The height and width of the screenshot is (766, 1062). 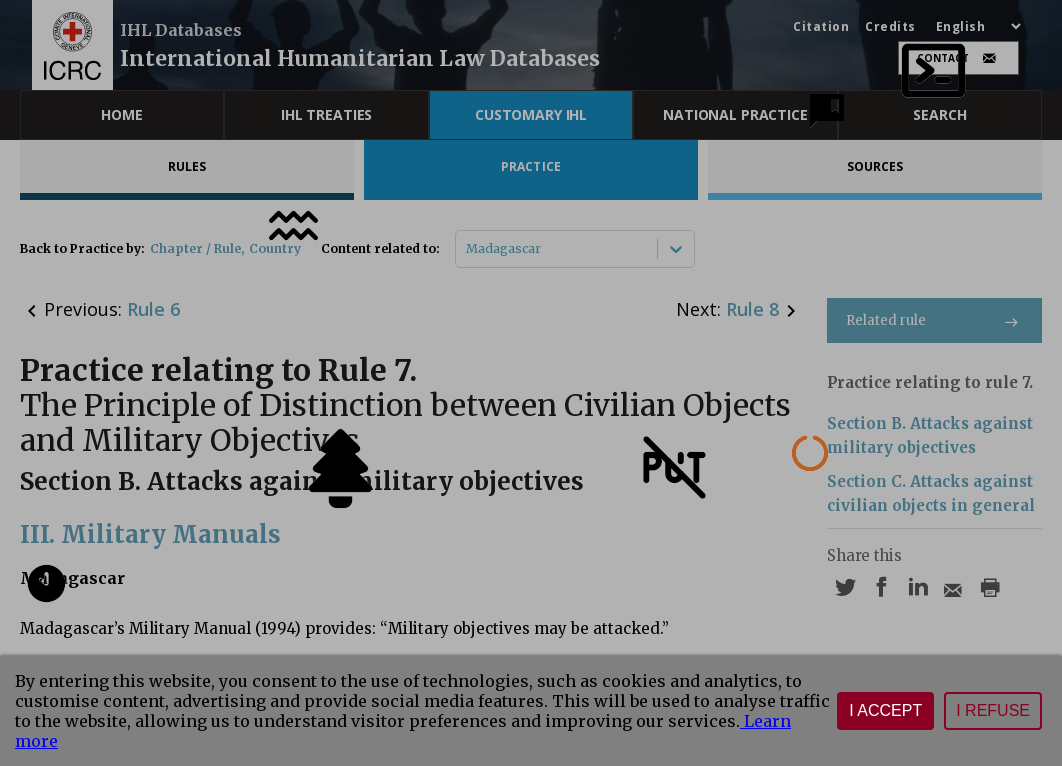 What do you see at coordinates (293, 225) in the screenshot?
I see `indicates aquarius zodiac sign` at bounding box center [293, 225].